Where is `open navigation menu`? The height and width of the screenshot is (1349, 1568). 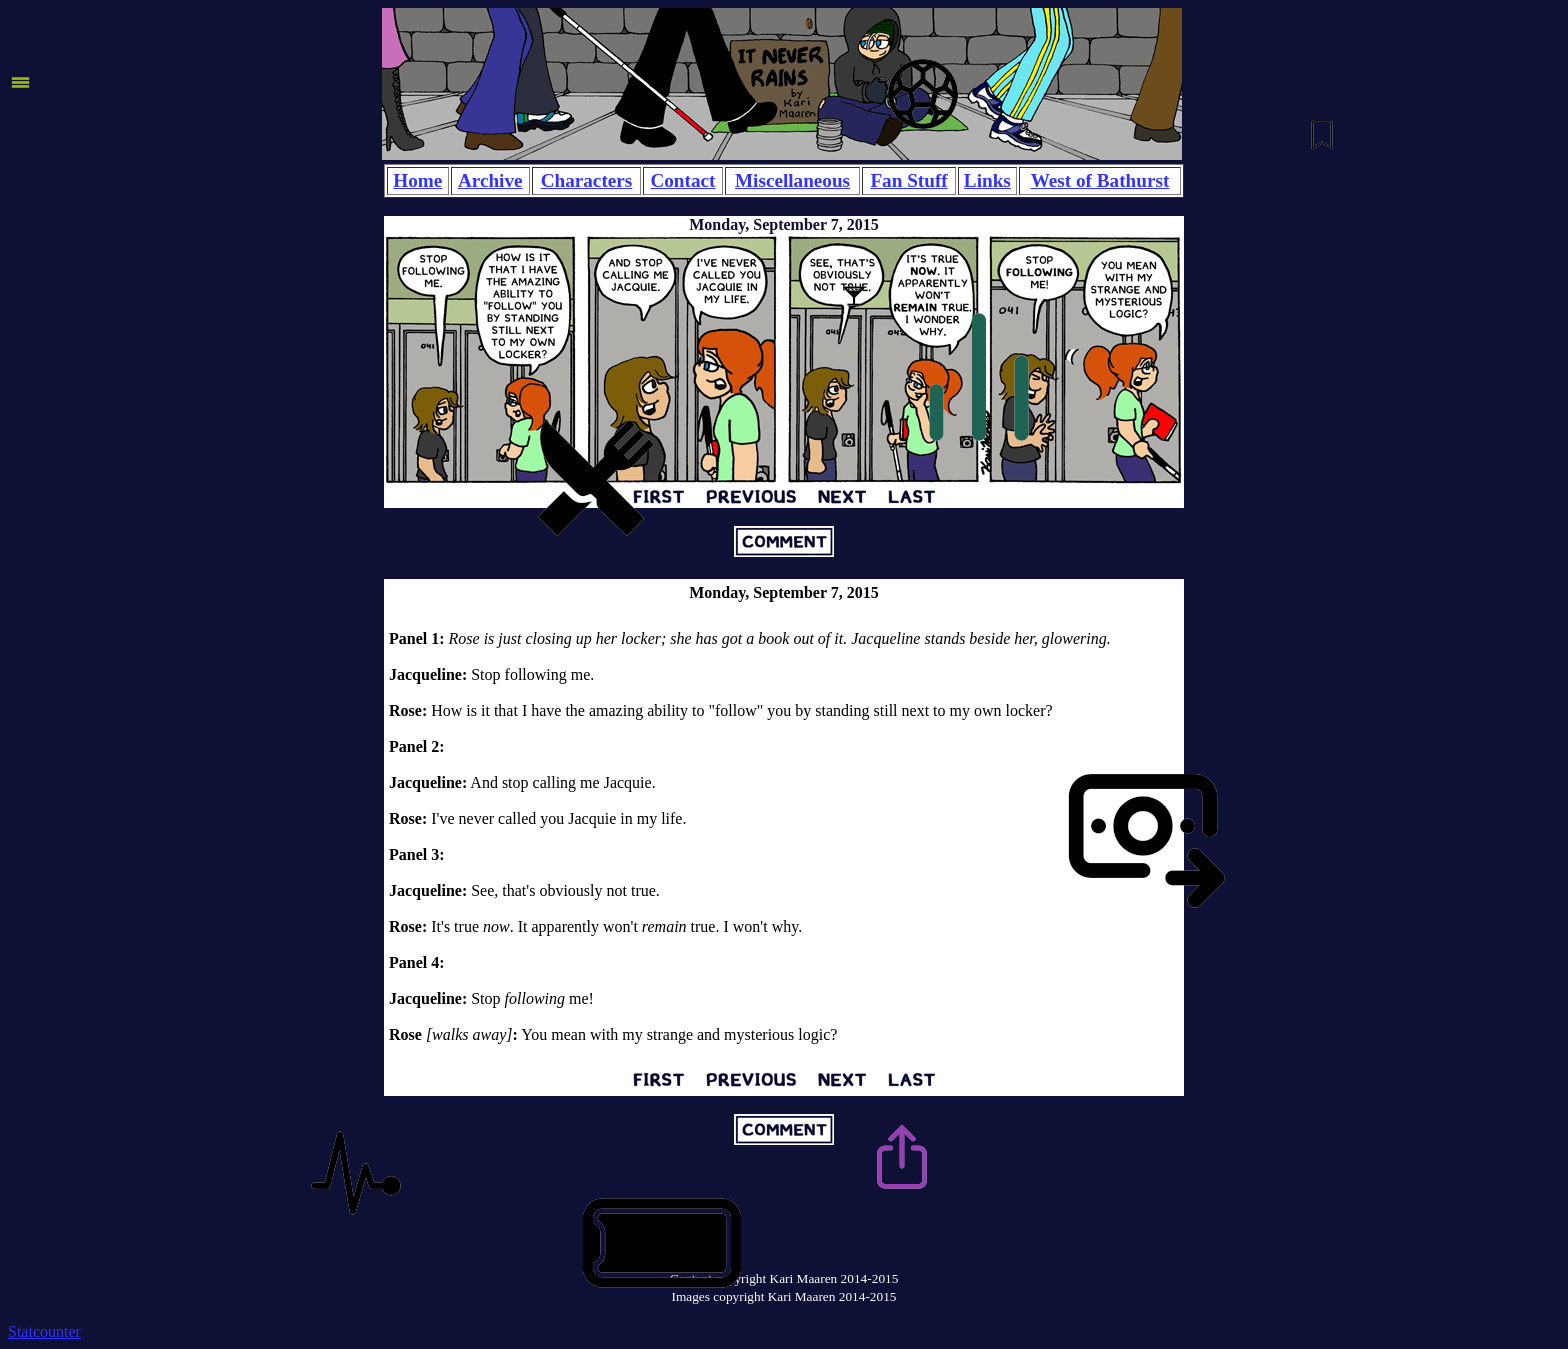 open navigation menu is located at coordinates (20, 82).